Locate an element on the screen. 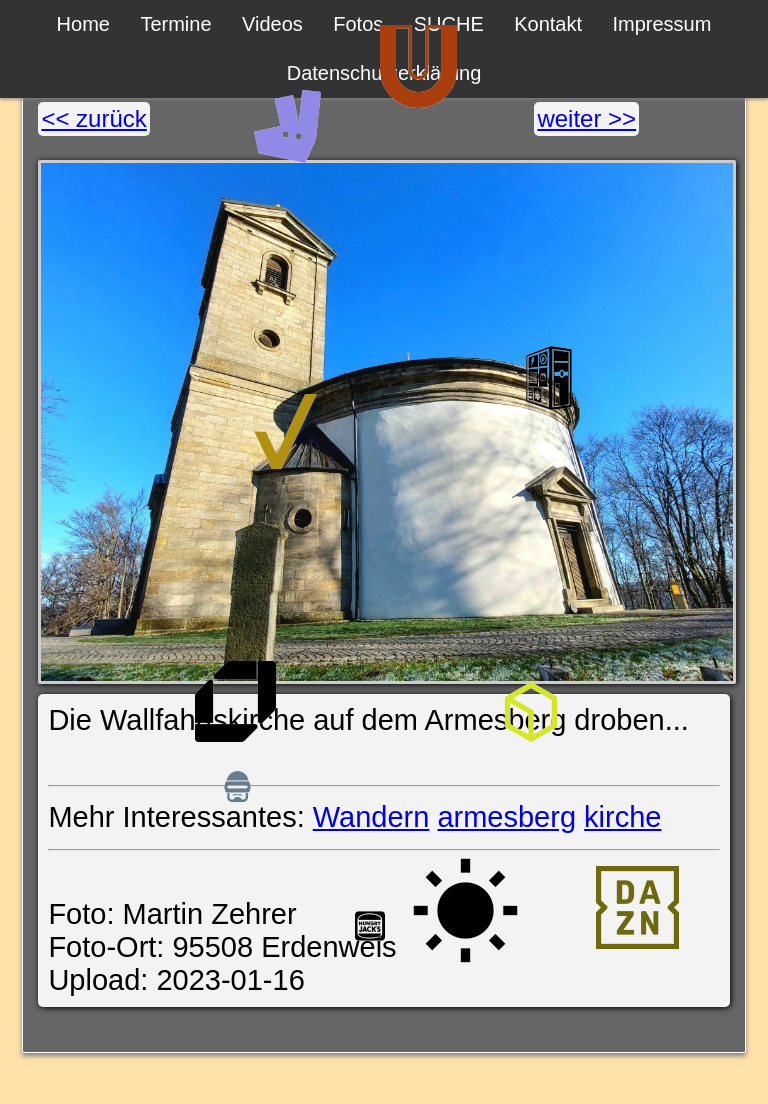 This screenshot has height=1104, width=768. open the Hungry Jack's app is located at coordinates (370, 926).